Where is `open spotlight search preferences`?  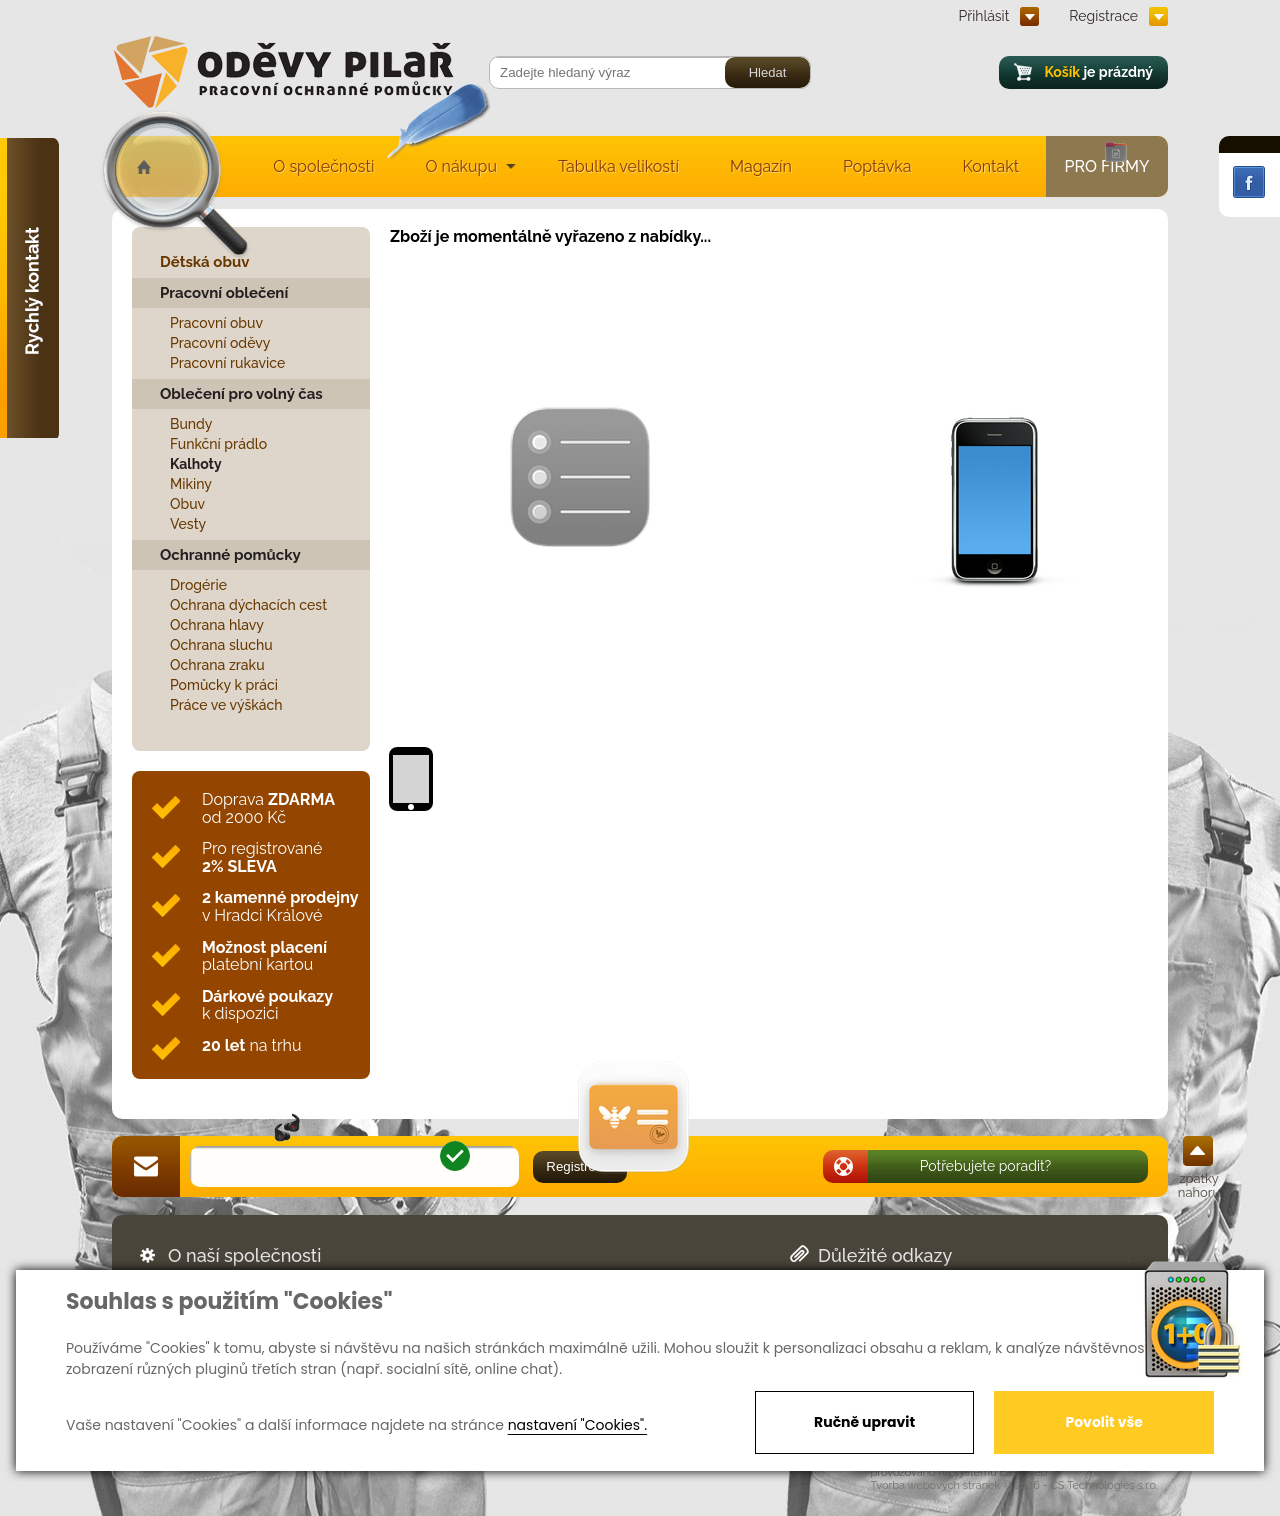 open spotlight search preferences is located at coordinates (175, 183).